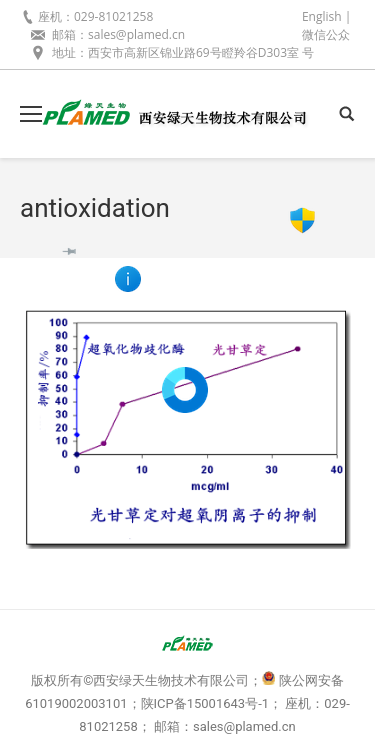 The image size is (375, 753). What do you see at coordinates (185, 390) in the screenshot?
I see `open productivity app` at bounding box center [185, 390].